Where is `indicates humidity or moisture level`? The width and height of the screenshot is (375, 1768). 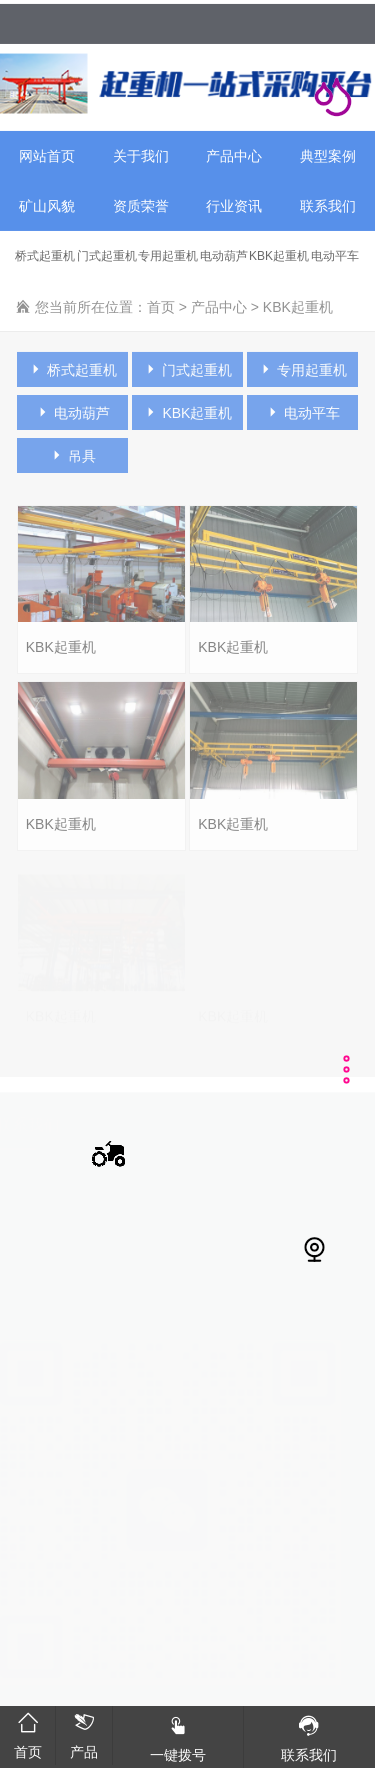
indicates humidity or moisture level is located at coordinates (333, 96).